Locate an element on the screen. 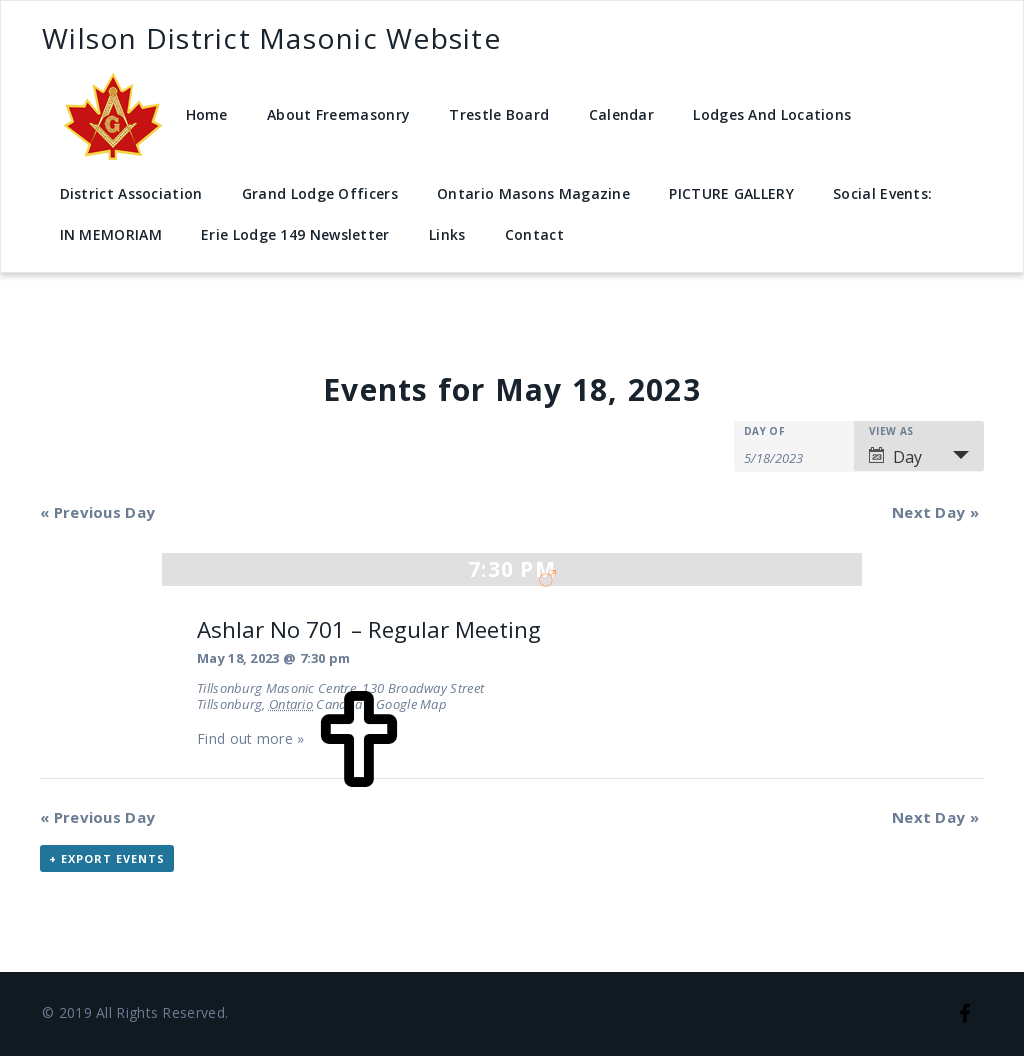  indicates male gender selection is located at coordinates (548, 578).